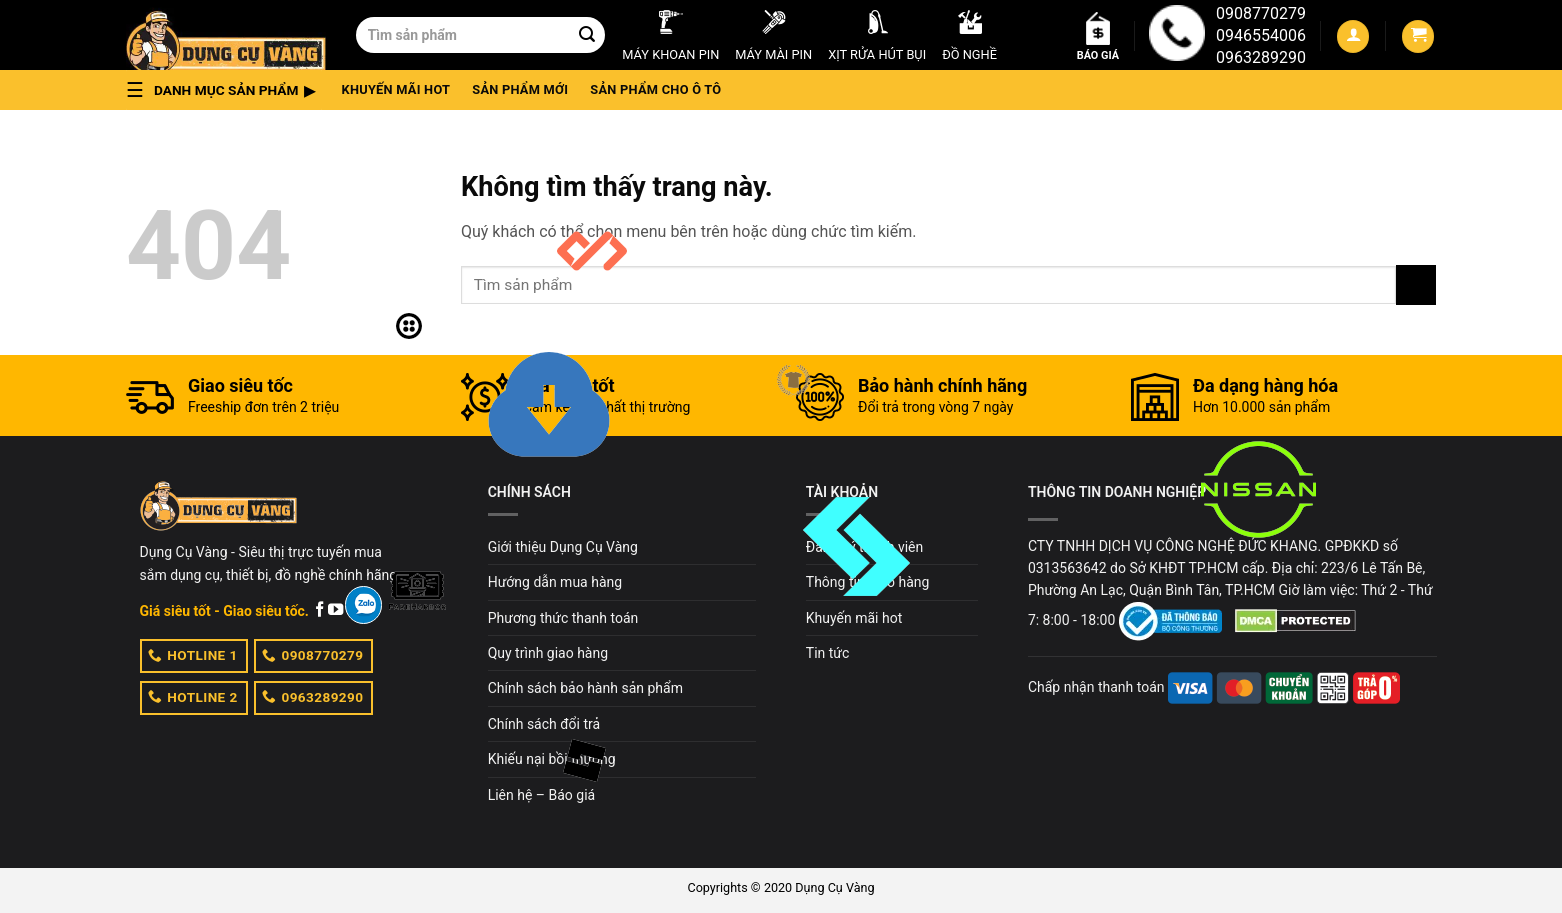 The image size is (1562, 913). I want to click on visit teepublic store or website, so click(793, 380).